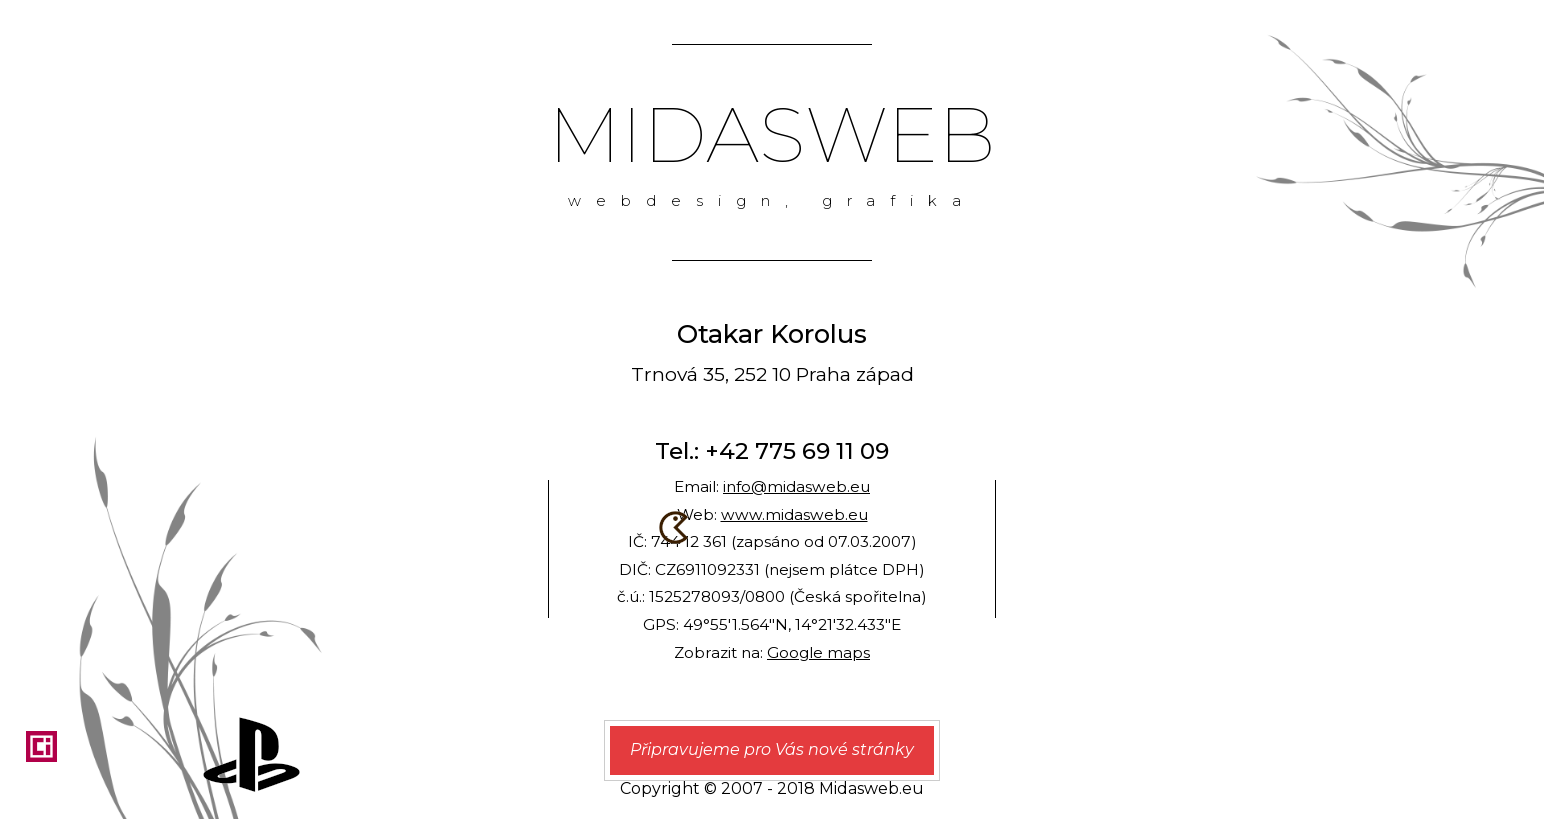 The width and height of the screenshot is (1544, 819). I want to click on open games or gaming section, so click(675, 527).